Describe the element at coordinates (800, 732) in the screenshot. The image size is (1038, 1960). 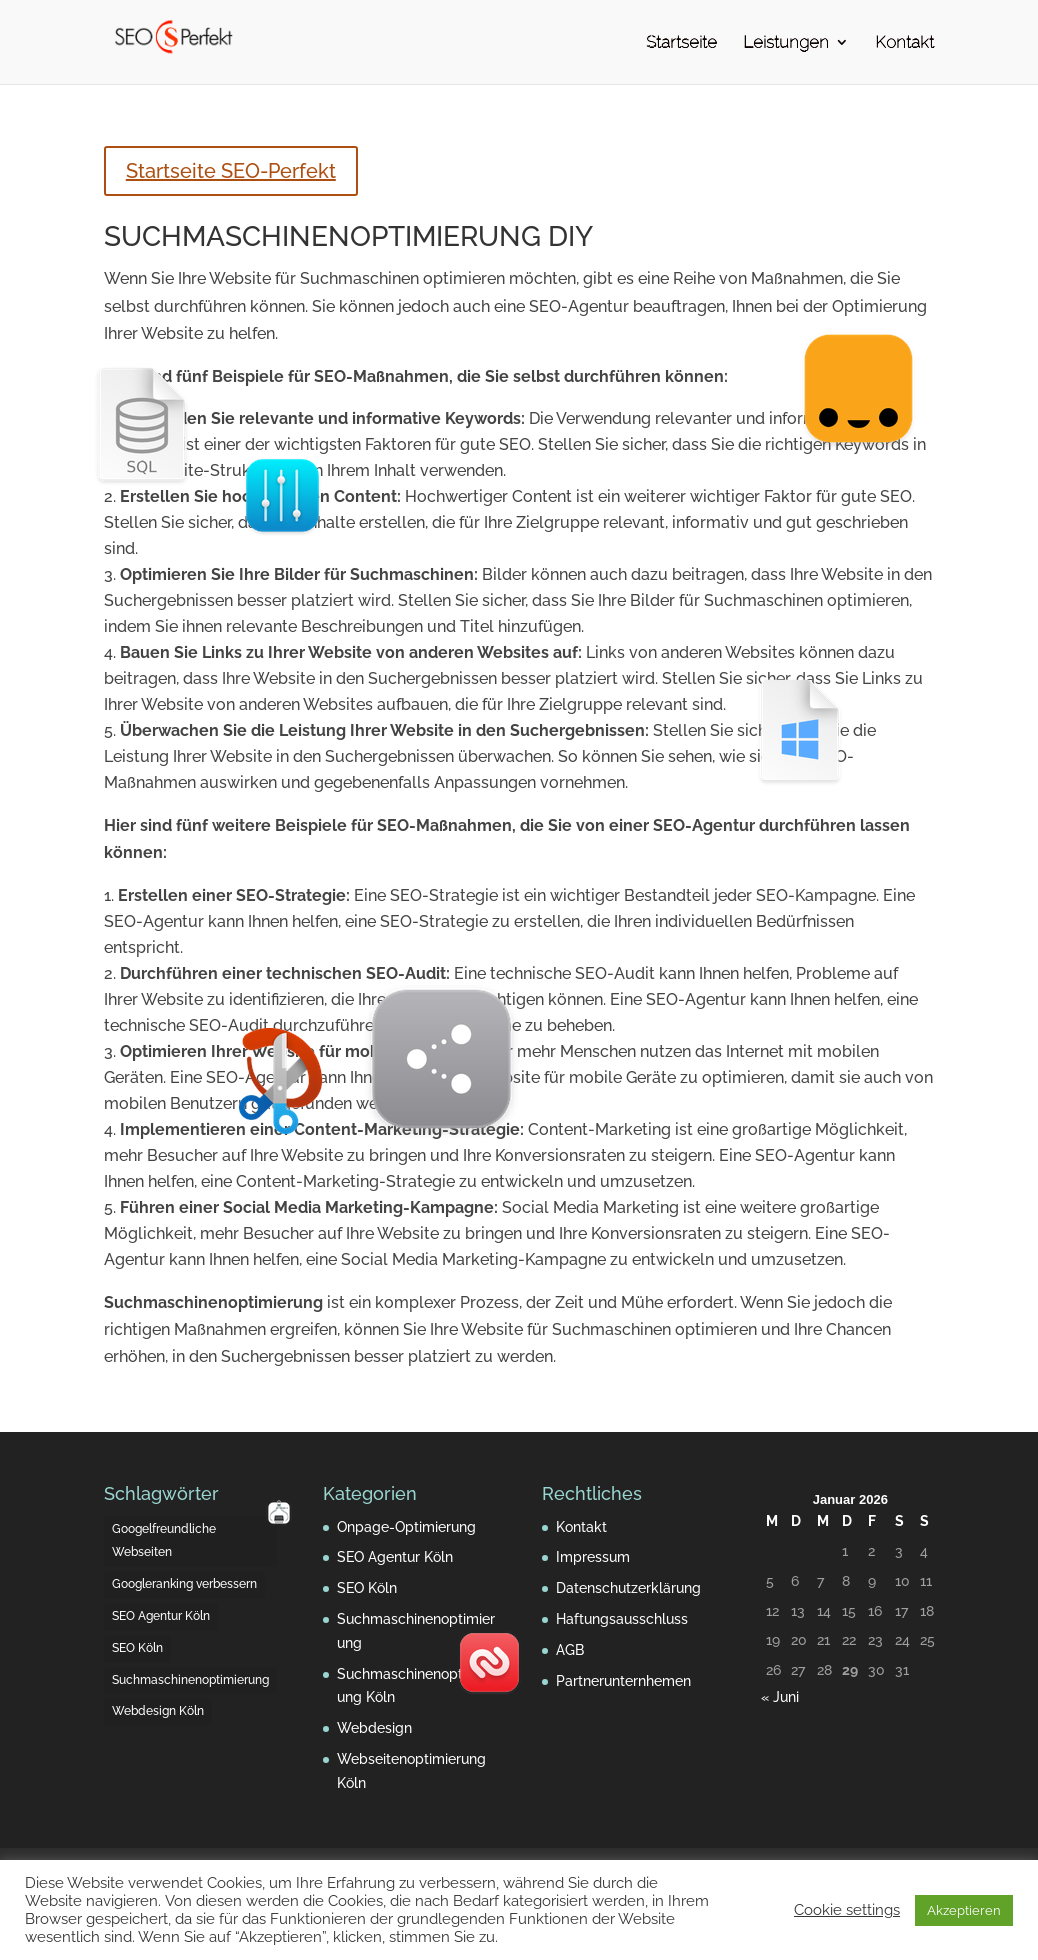
I see `a windows executable or application file` at that location.